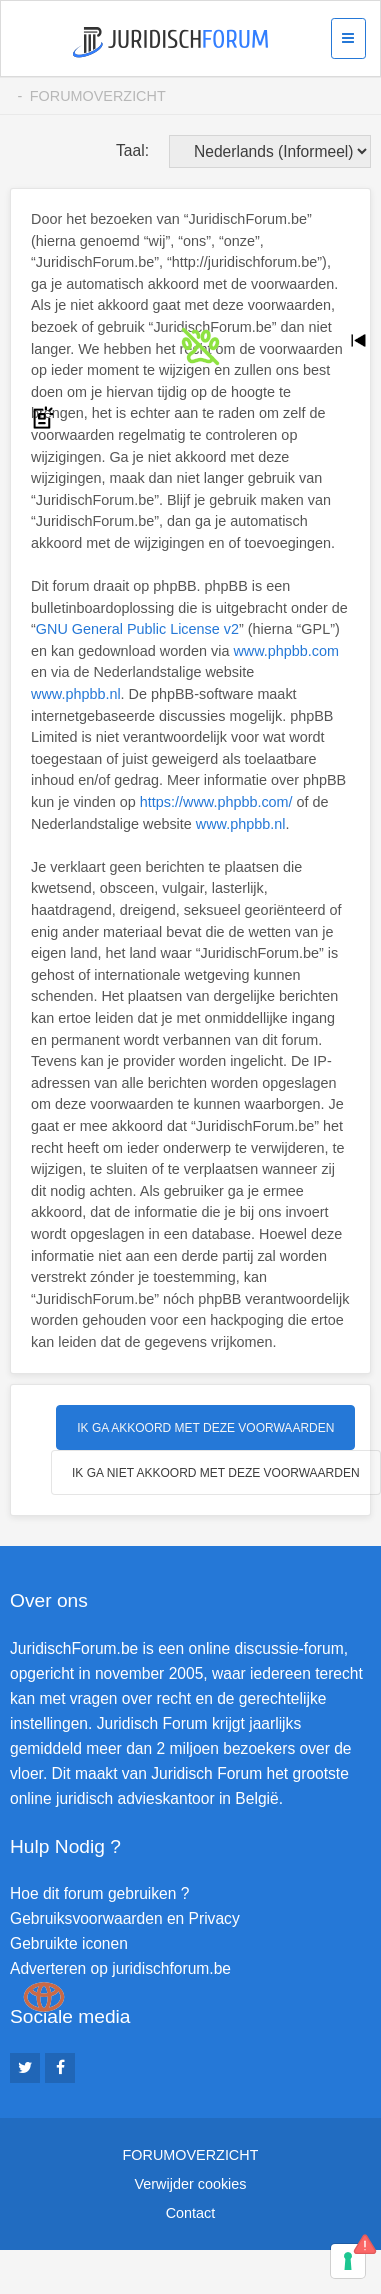  What do you see at coordinates (42, 417) in the screenshot?
I see `indicates sponsored or advertisement content` at bounding box center [42, 417].